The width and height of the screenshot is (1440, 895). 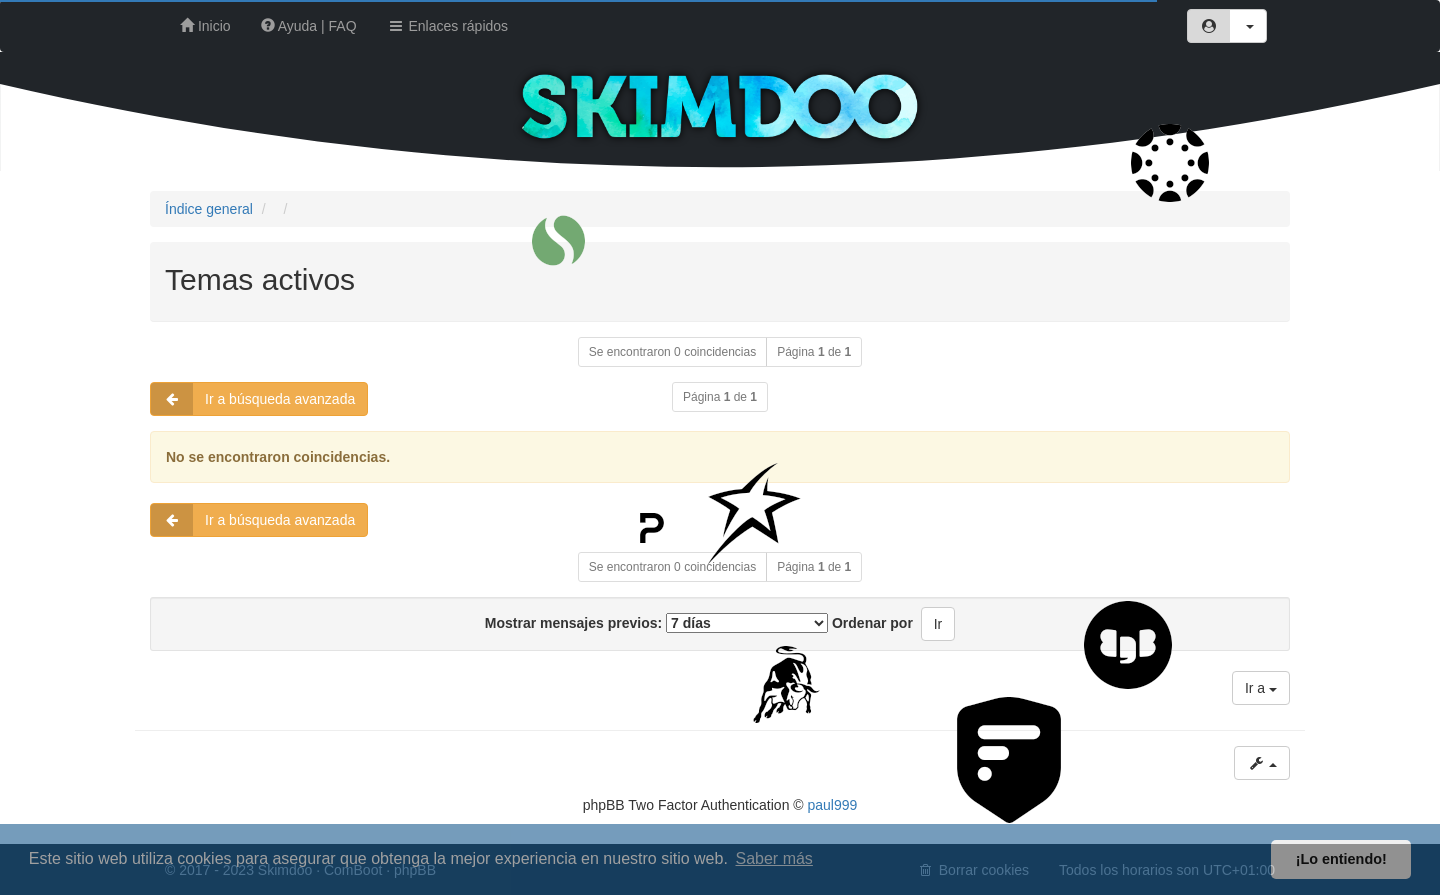 I want to click on air transat airline branding logo, so click(x=754, y=514).